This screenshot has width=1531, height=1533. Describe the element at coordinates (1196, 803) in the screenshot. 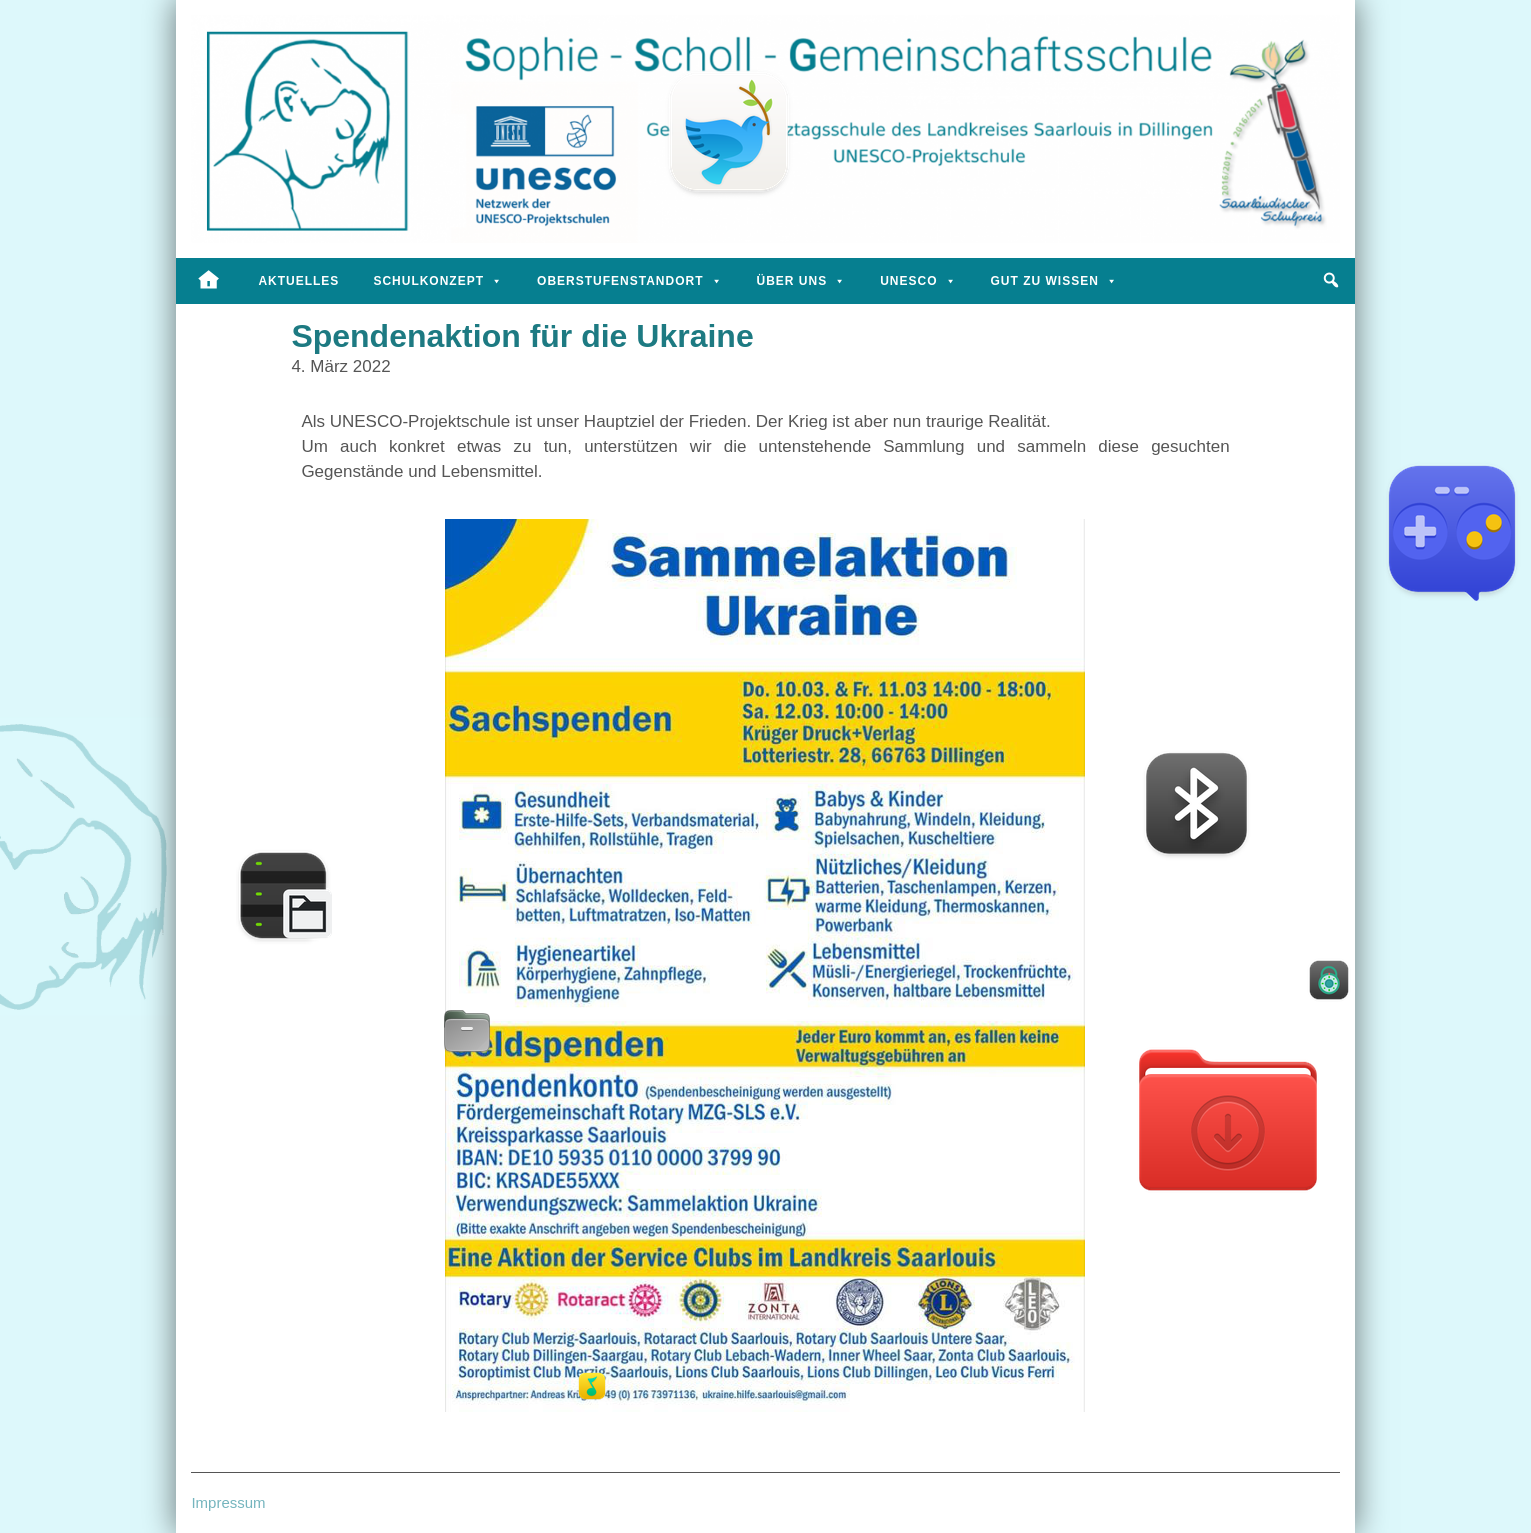

I see `bluetooth is currently disabled or inactive` at that location.